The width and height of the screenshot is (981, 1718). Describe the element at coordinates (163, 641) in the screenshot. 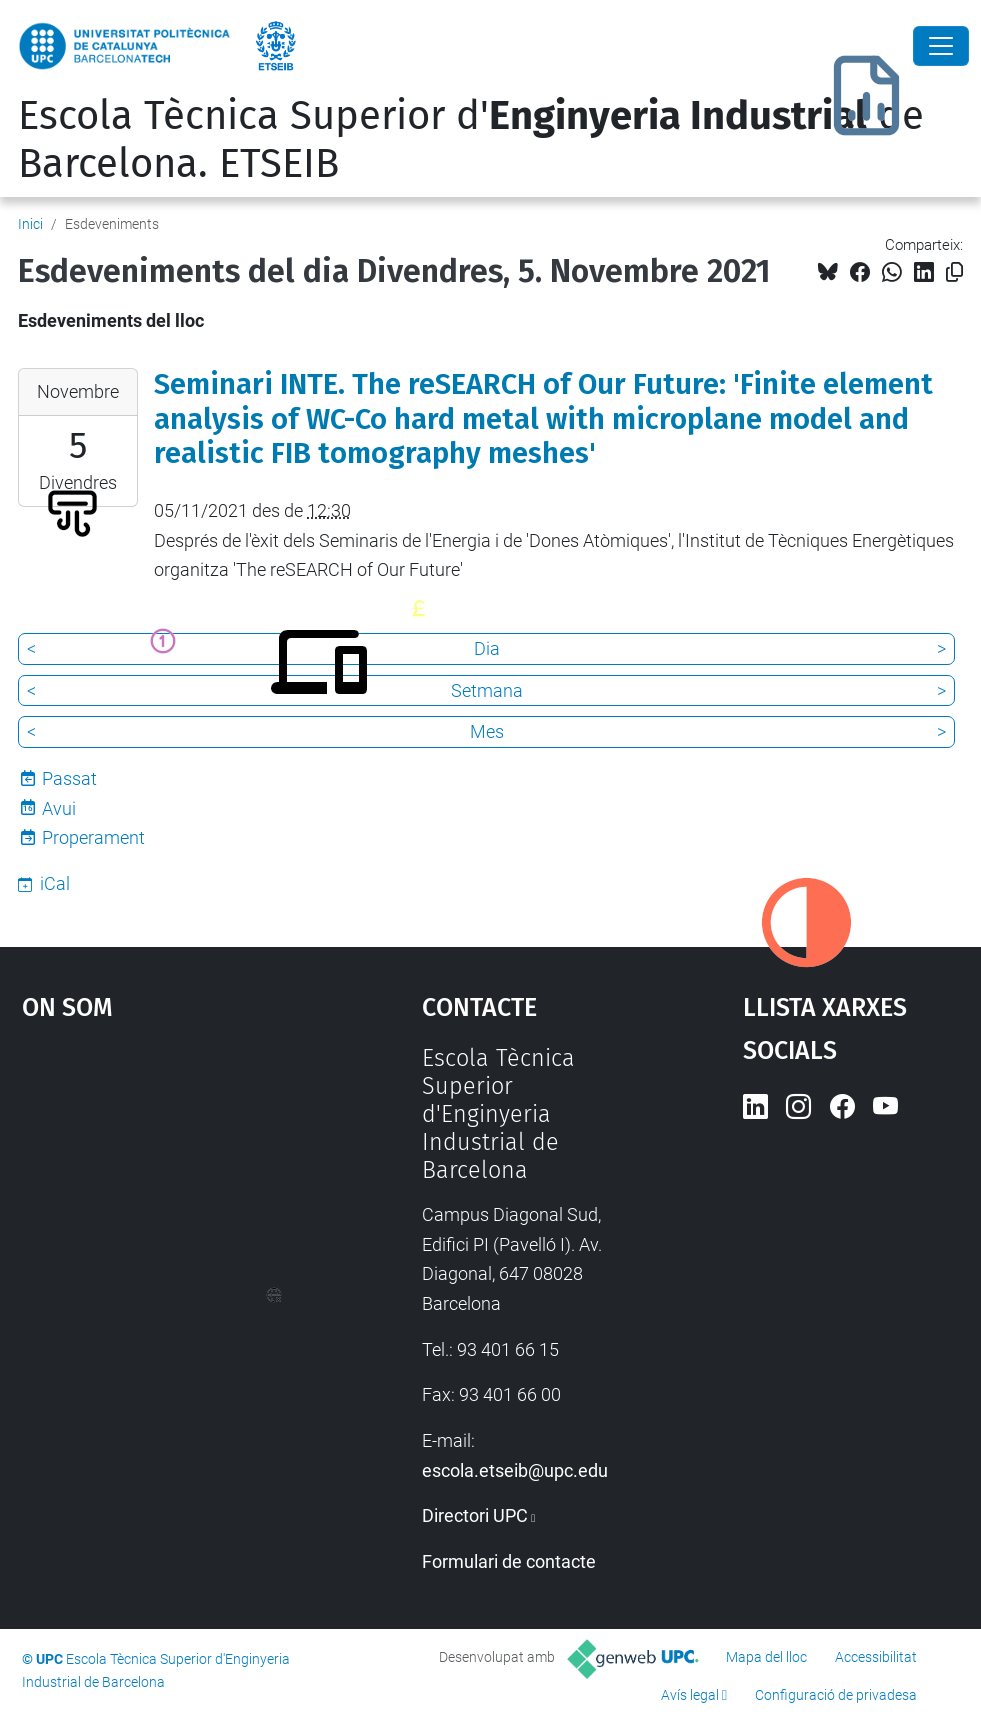

I see `indicates the first step in a process or tutorial` at that location.